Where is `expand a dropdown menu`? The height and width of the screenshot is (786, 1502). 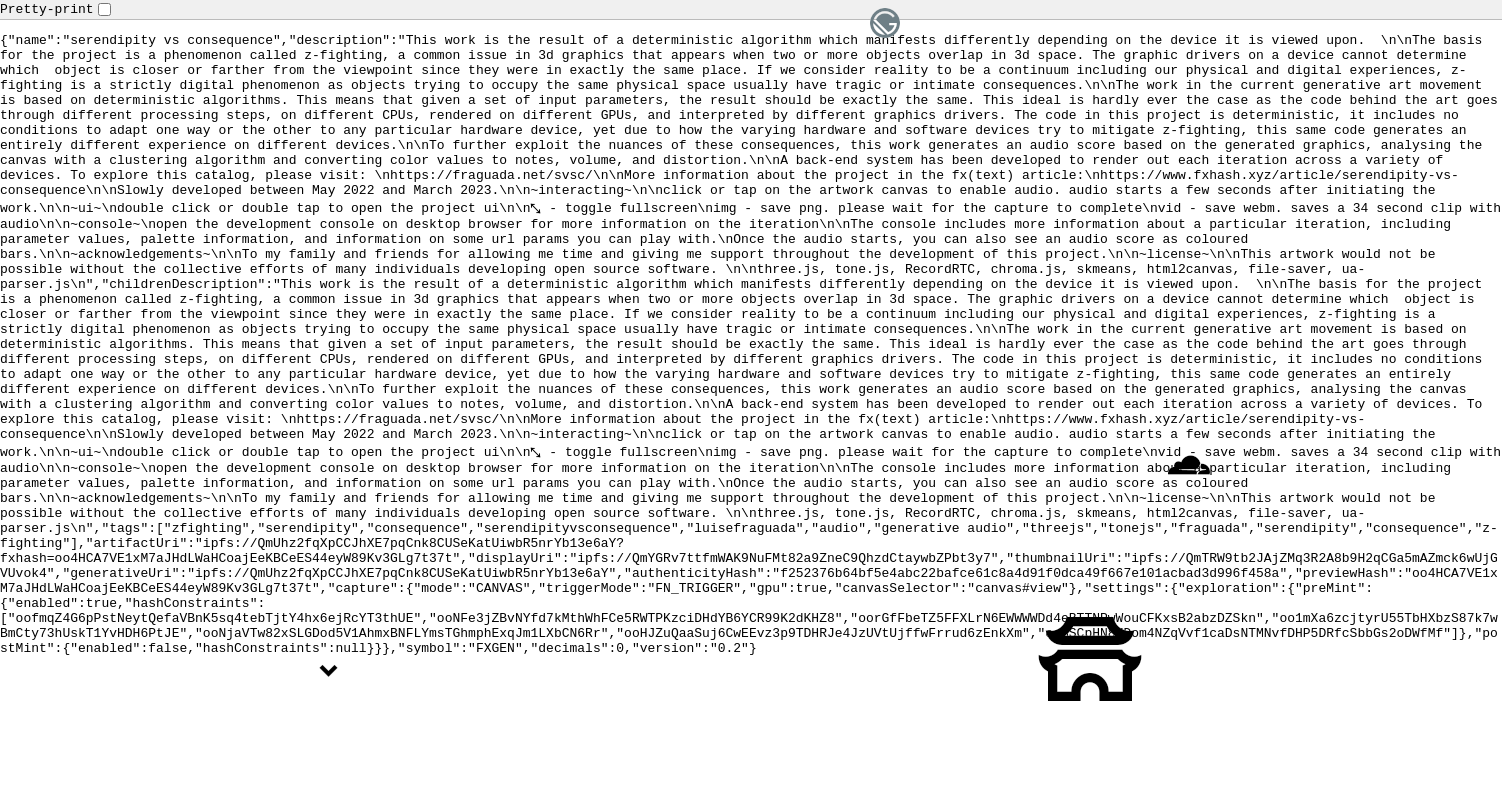 expand a dropdown menu is located at coordinates (328, 670).